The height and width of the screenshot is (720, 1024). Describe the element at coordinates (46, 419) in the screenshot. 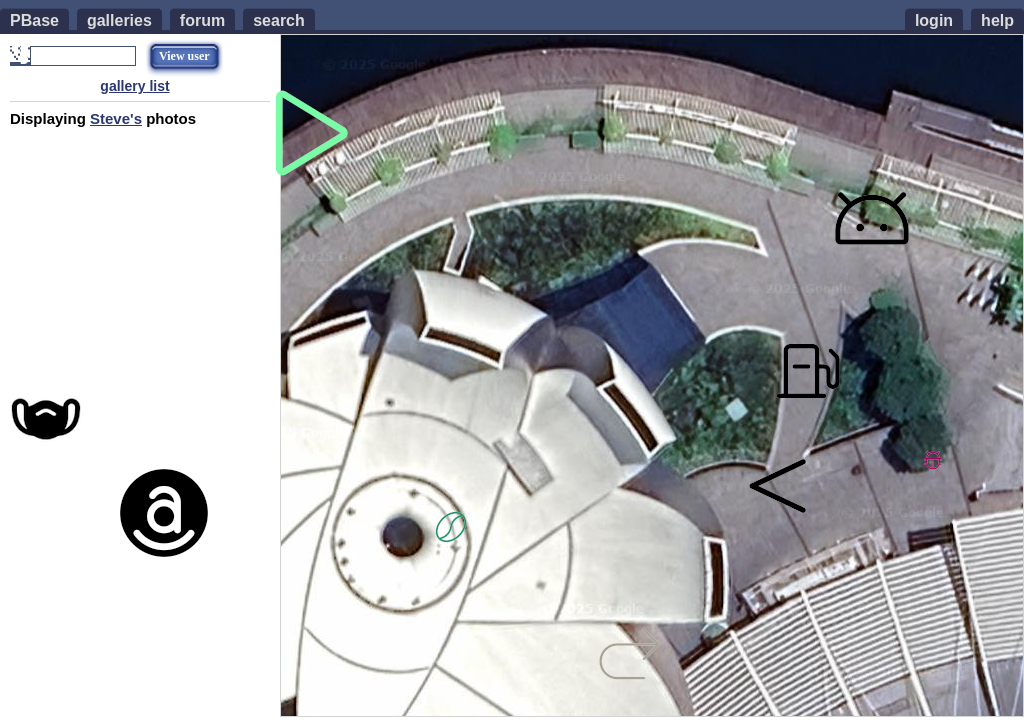

I see `indicates mask required or health safety guidelines` at that location.